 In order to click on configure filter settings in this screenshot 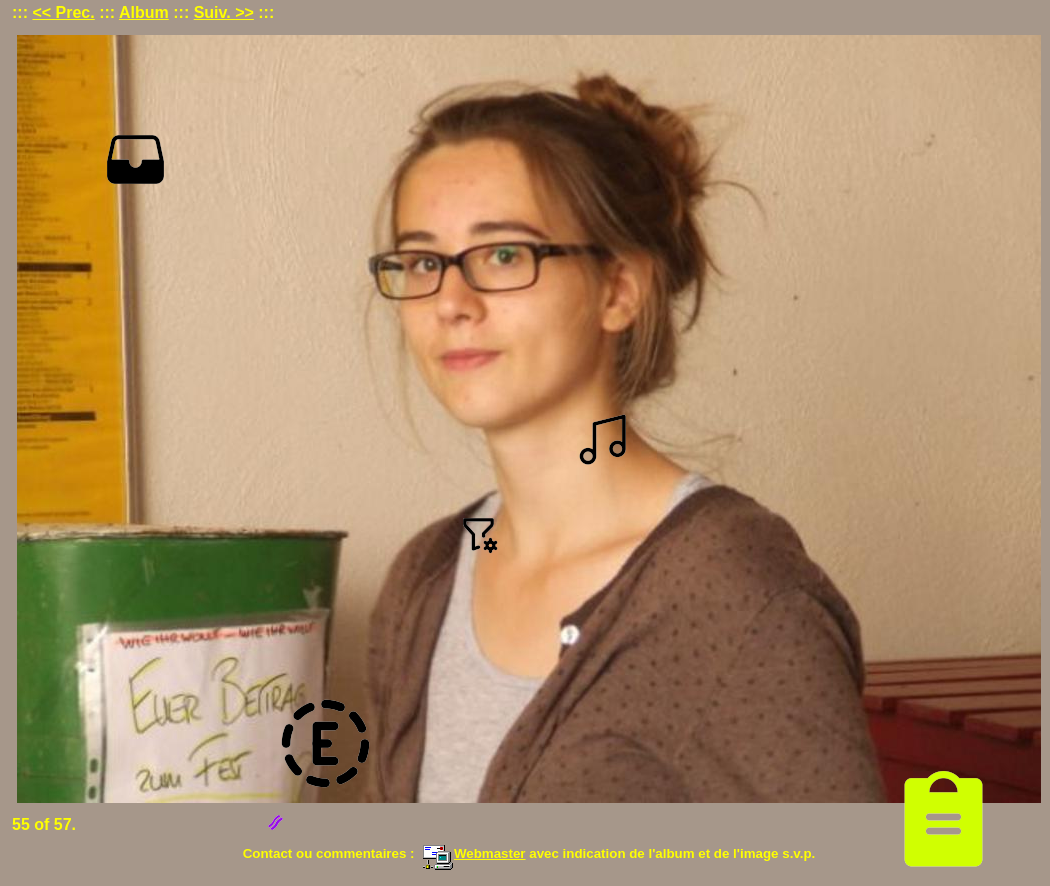, I will do `click(478, 533)`.